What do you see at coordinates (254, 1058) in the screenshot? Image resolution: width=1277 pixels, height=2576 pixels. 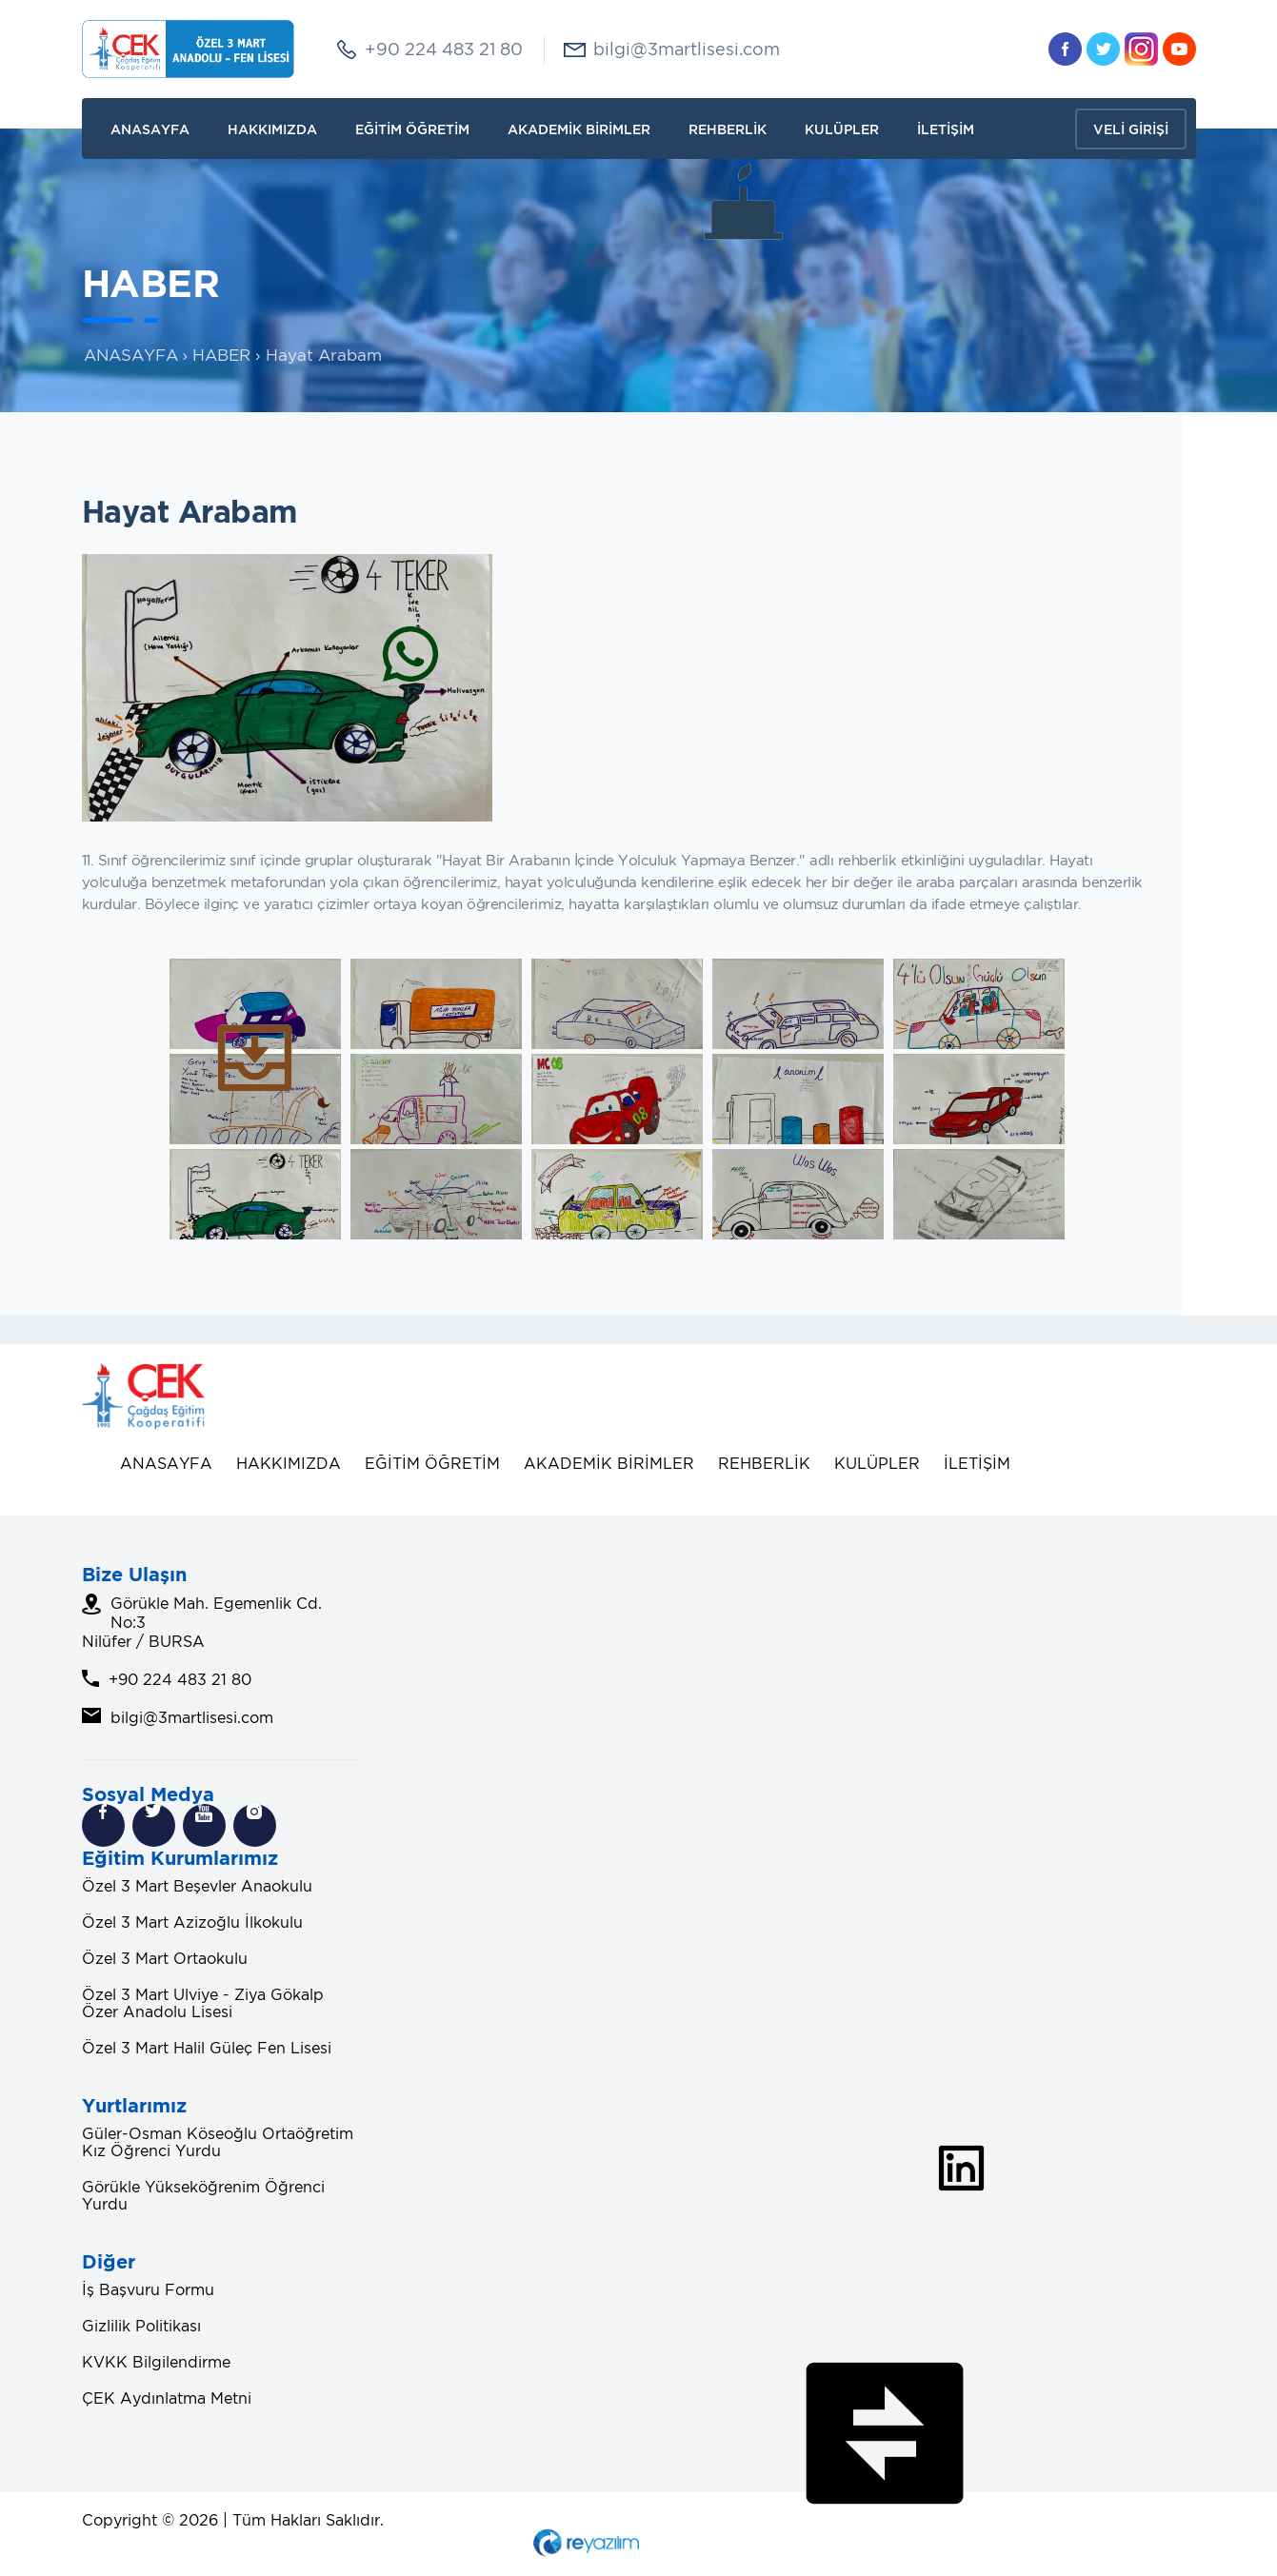 I see `import files or data into the application` at bounding box center [254, 1058].